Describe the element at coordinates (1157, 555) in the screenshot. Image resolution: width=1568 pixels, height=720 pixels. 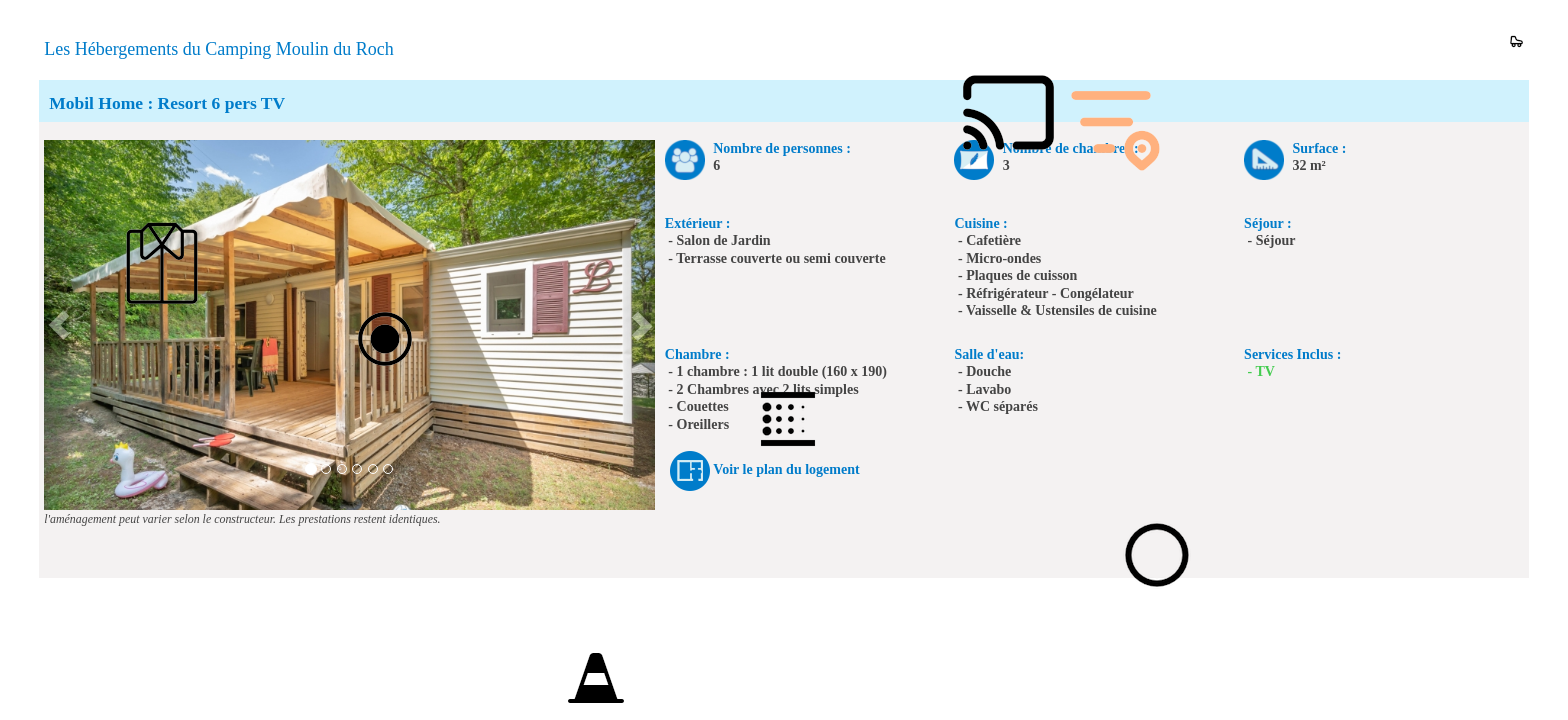
I see `select a camera lens or aperture setting` at that location.